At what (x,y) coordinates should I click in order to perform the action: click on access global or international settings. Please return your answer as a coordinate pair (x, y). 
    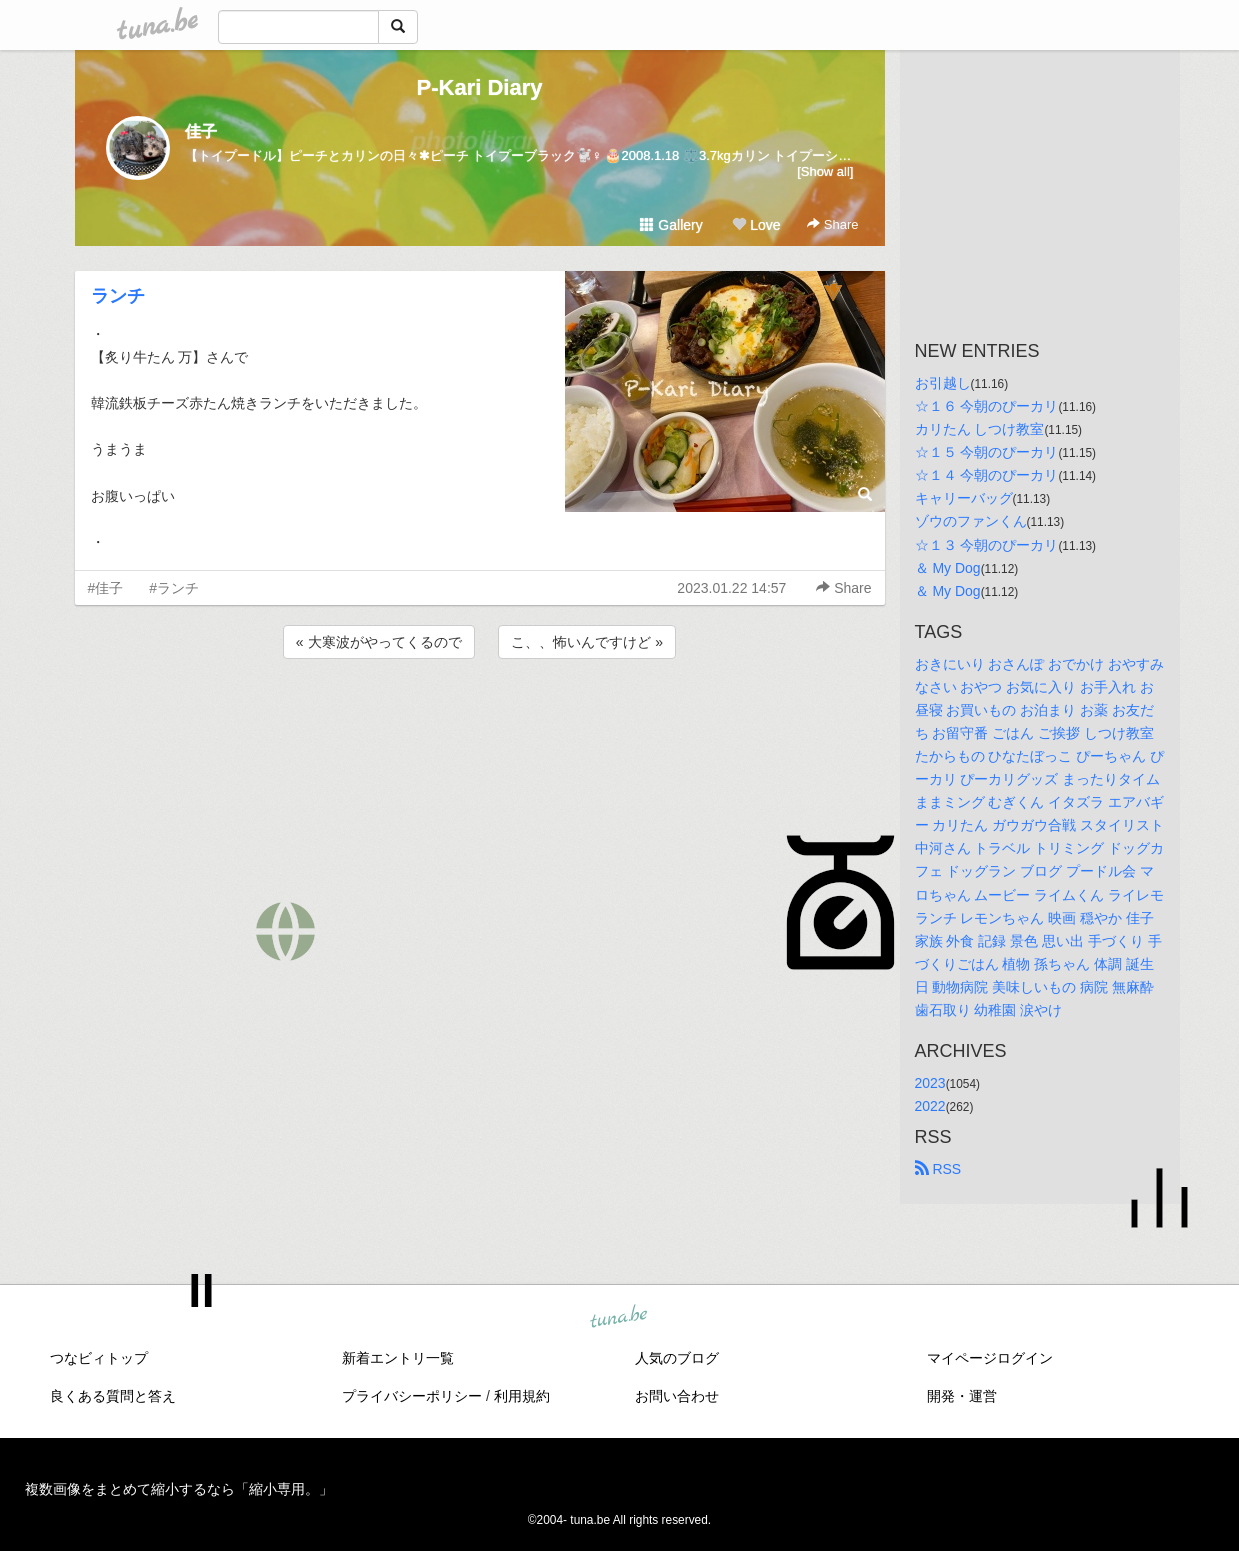
    Looking at the image, I should click on (285, 931).